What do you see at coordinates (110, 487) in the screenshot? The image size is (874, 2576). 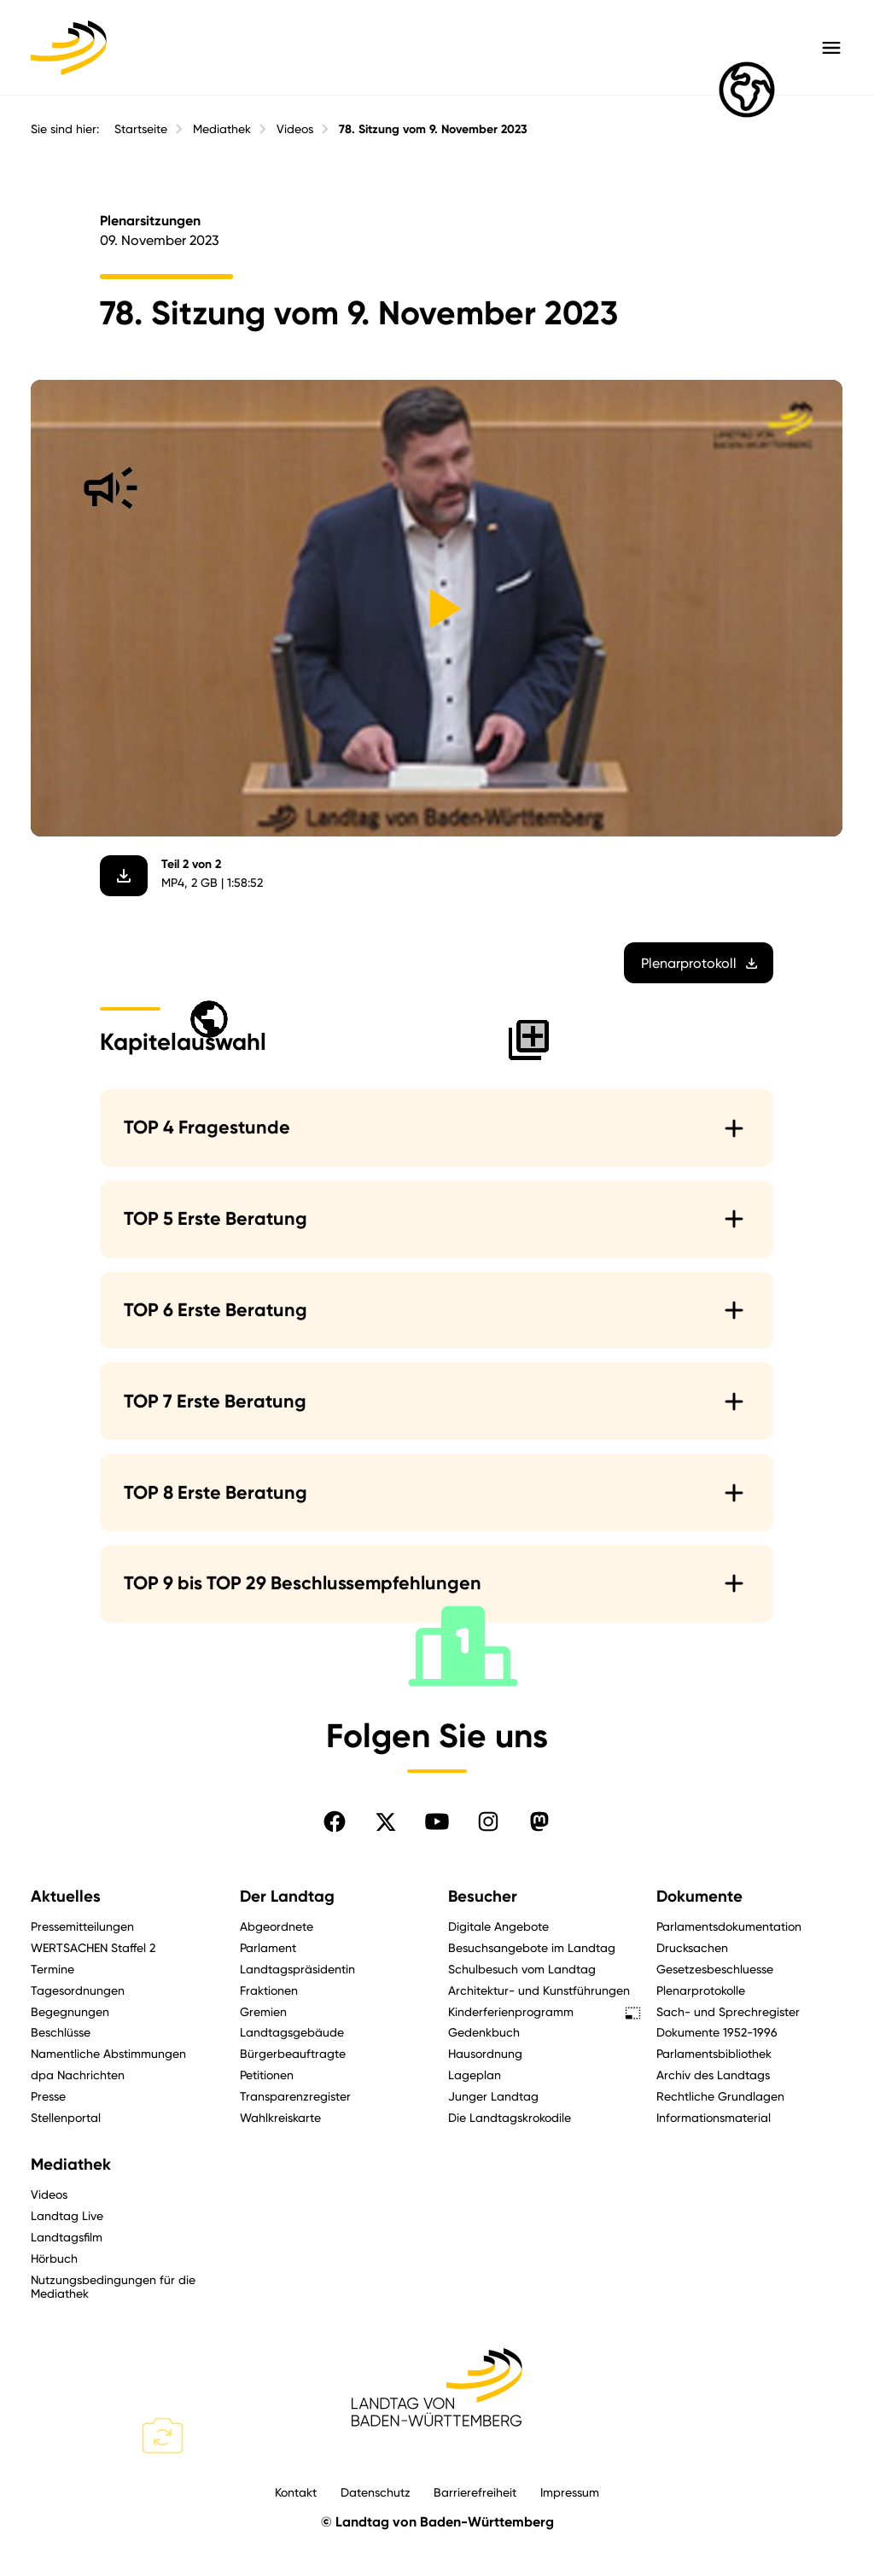 I see `start a new campaign or announcement` at bounding box center [110, 487].